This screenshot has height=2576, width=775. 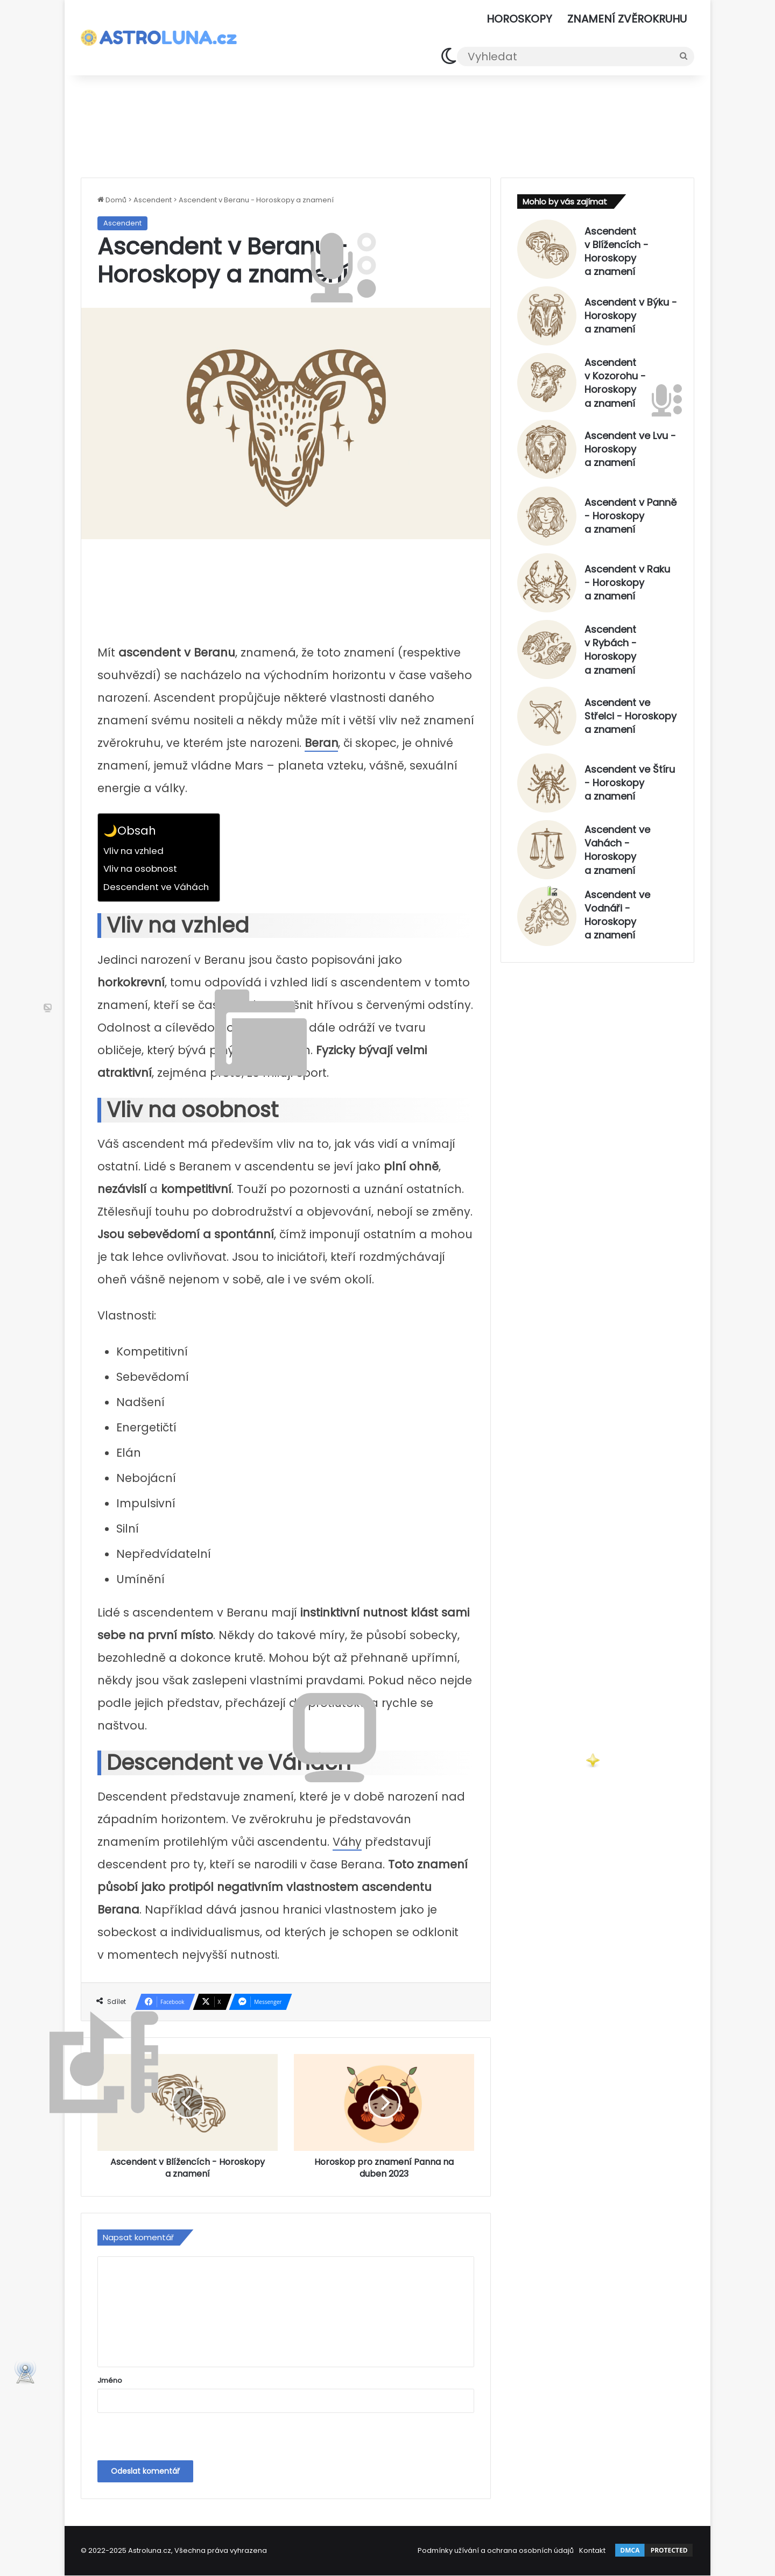 What do you see at coordinates (334, 1734) in the screenshot?
I see `access computer or desktop settings` at bounding box center [334, 1734].